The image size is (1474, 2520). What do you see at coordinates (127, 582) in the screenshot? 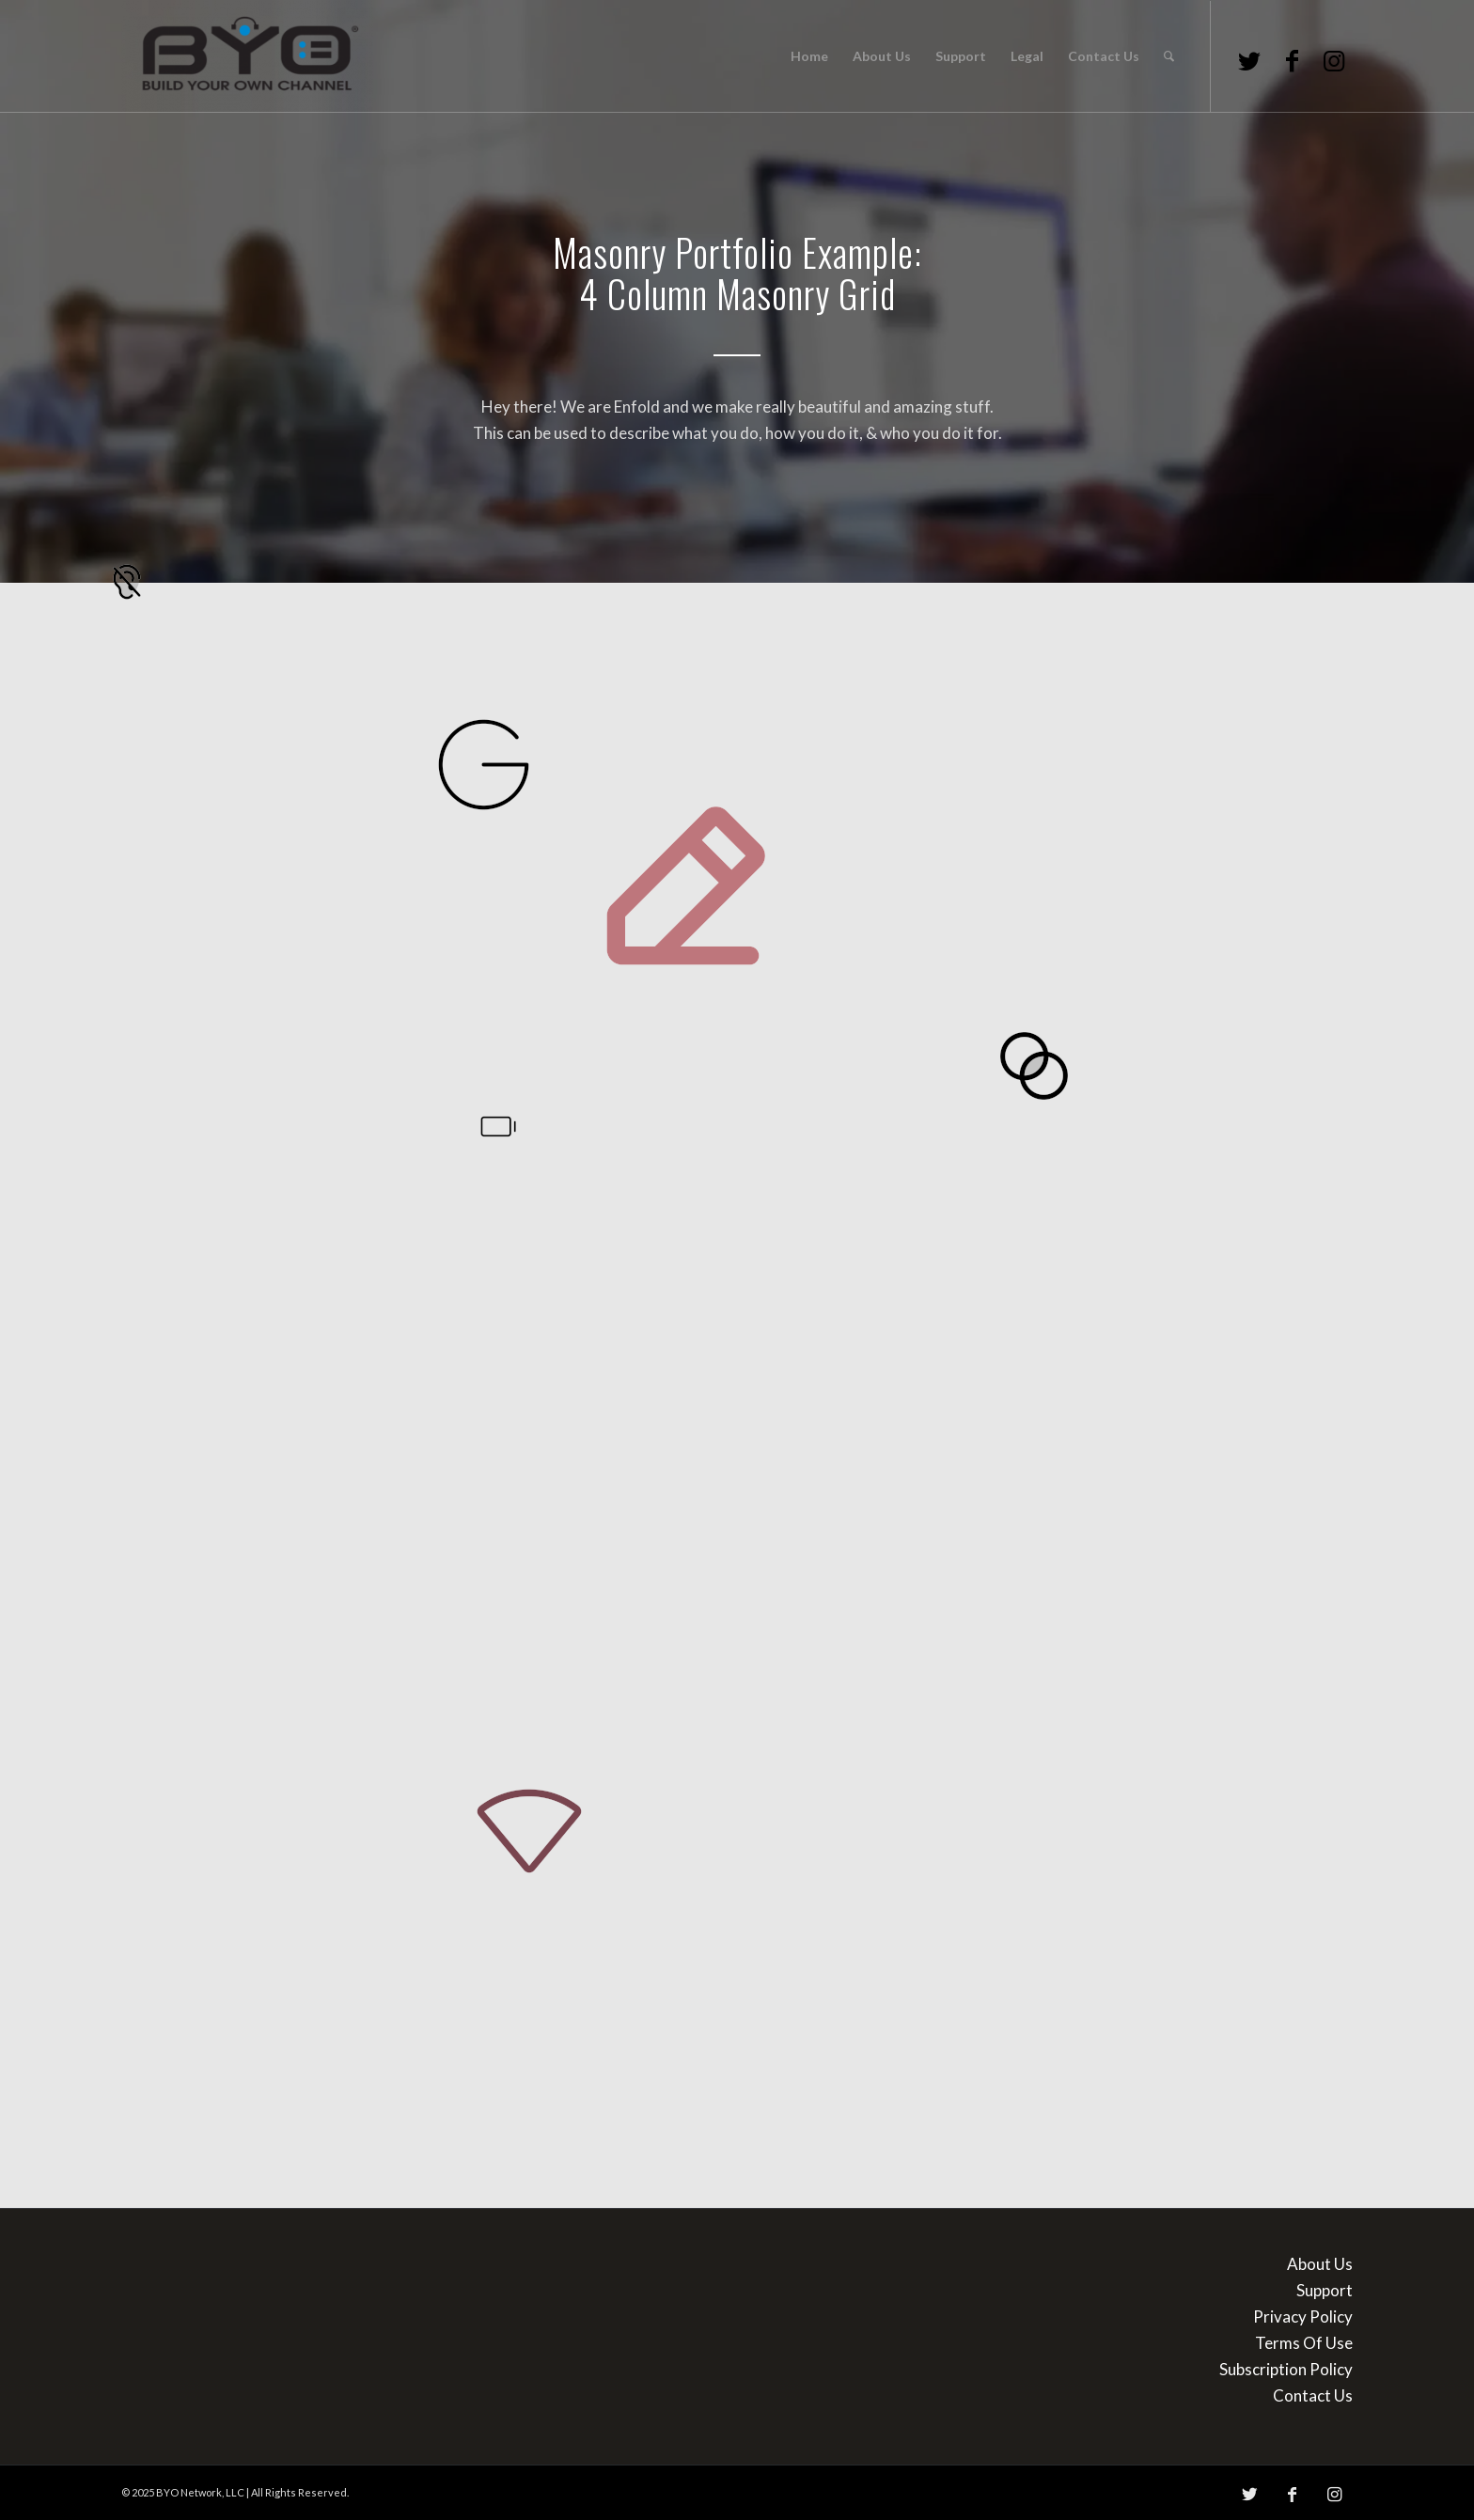
I see `mute audio or disable sound` at bounding box center [127, 582].